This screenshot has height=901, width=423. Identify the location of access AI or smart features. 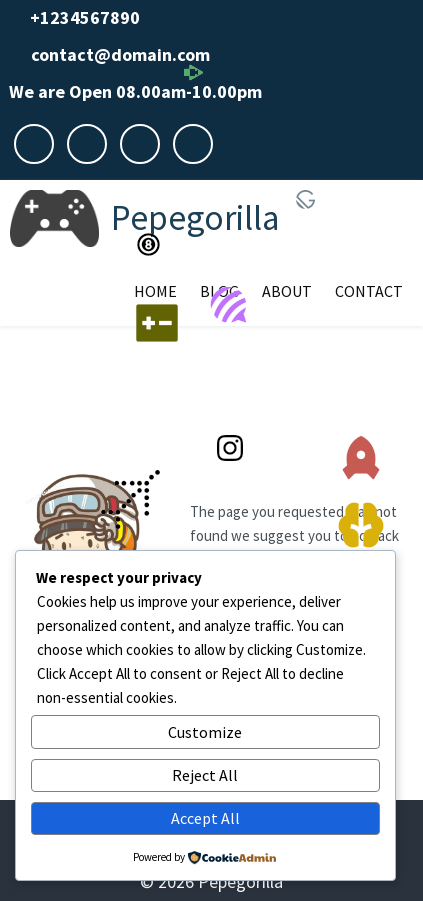
(361, 525).